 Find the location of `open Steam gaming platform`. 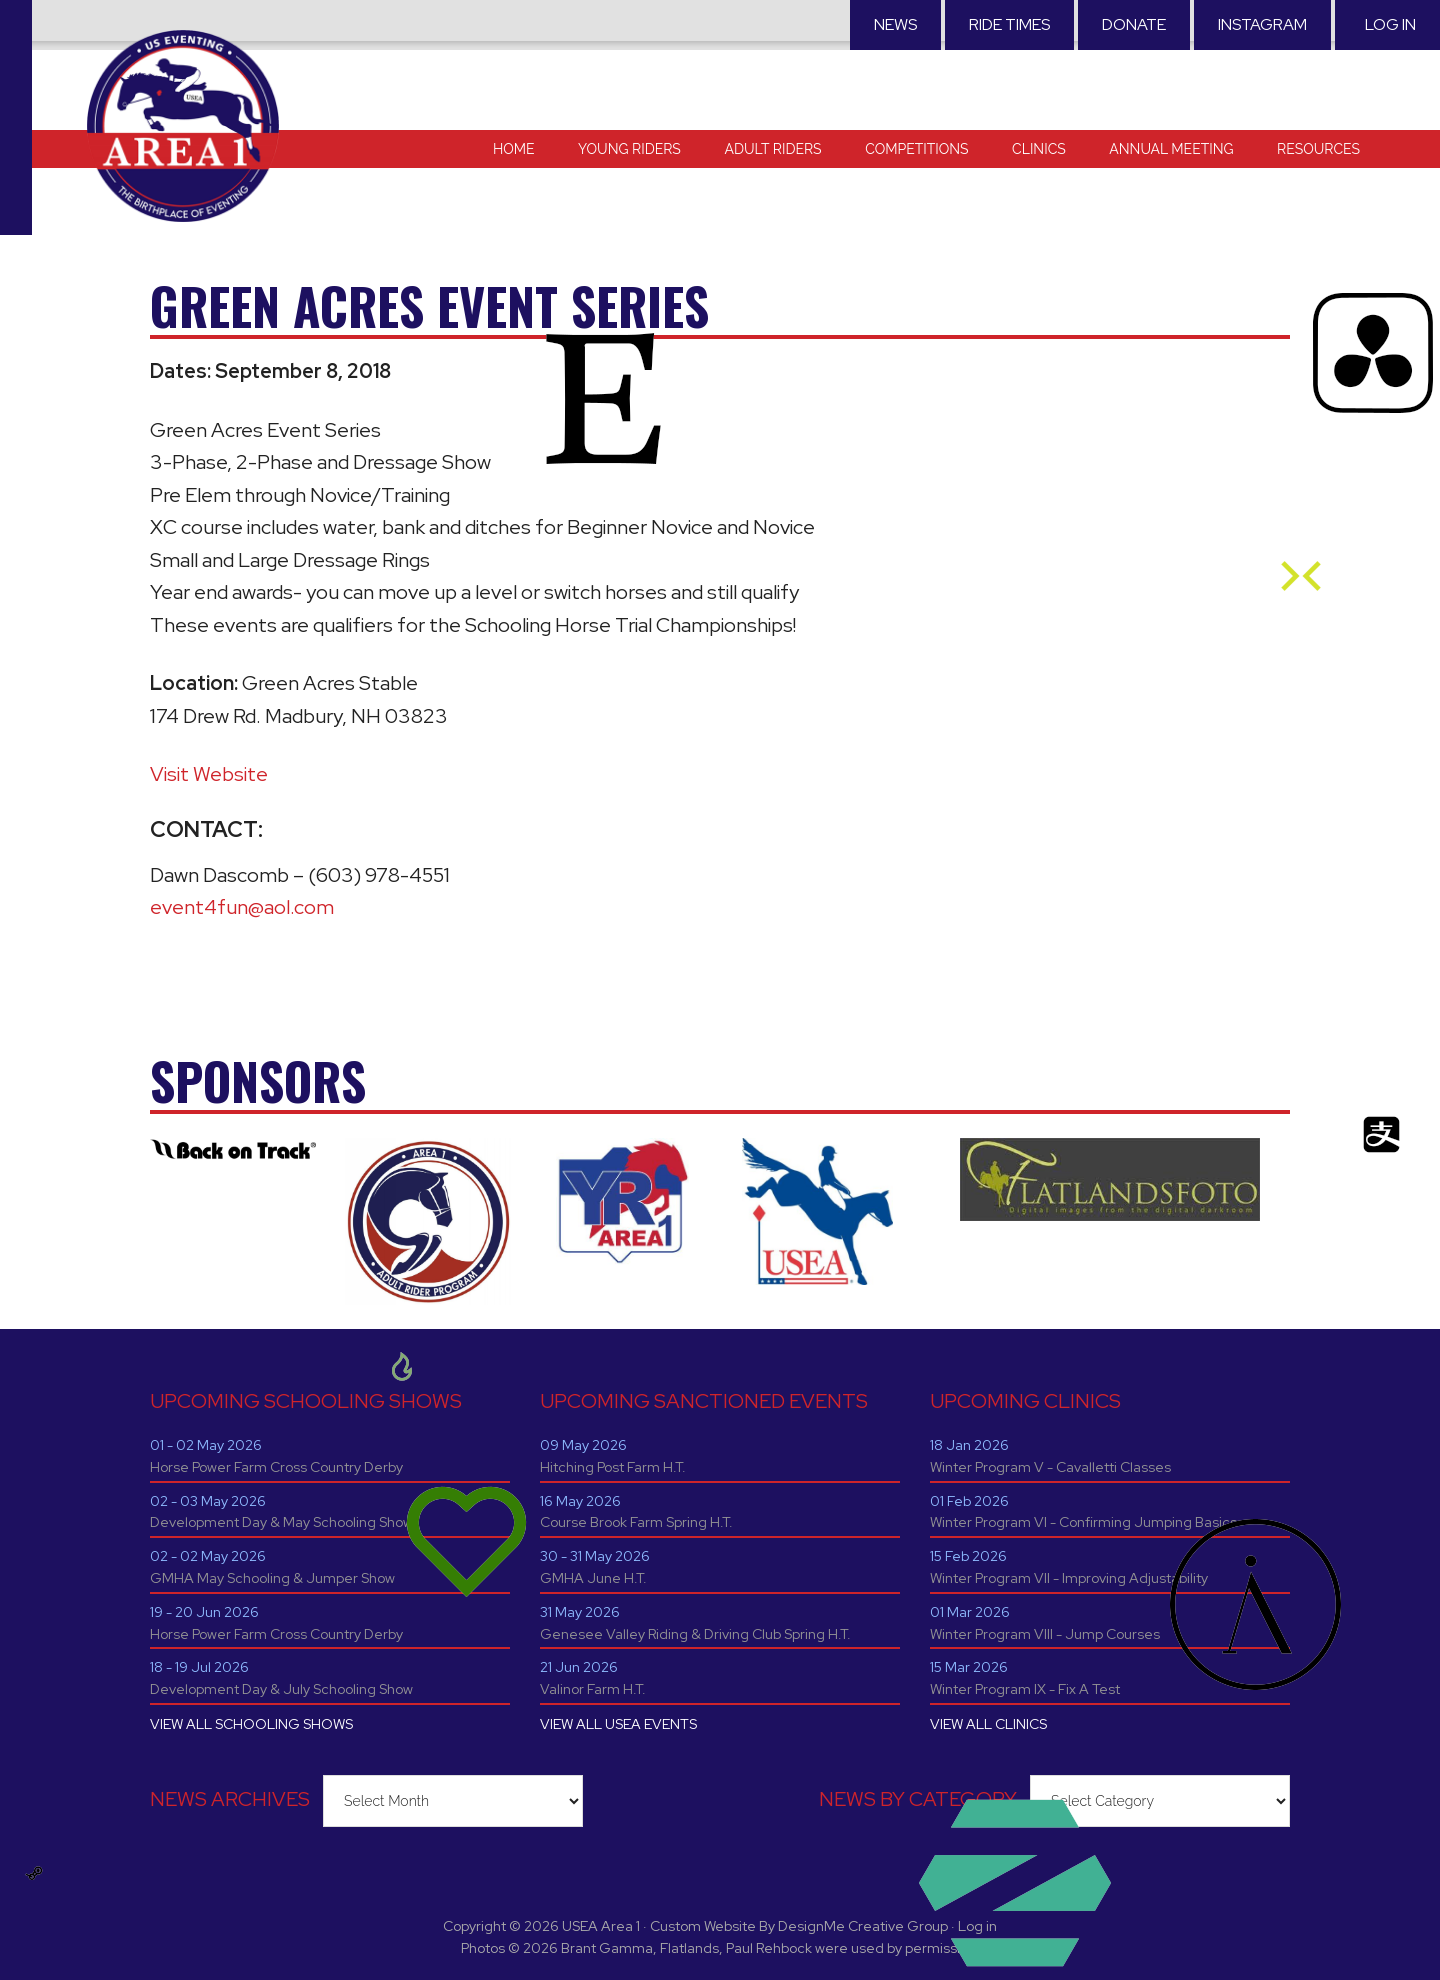

open Steam gaming platform is located at coordinates (34, 1873).